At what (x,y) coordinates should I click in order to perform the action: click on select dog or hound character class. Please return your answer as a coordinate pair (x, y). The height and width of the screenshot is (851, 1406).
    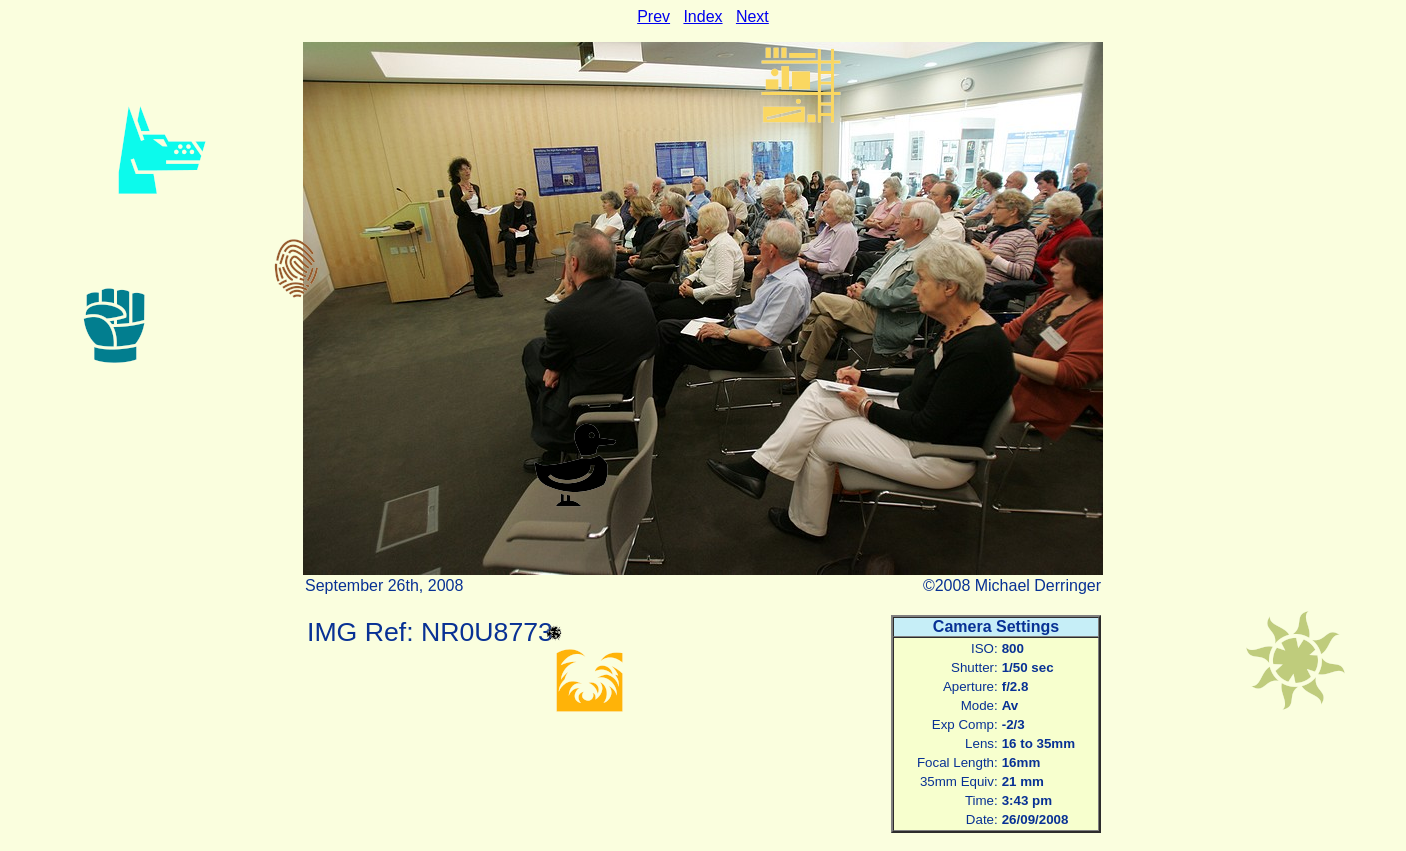
    Looking at the image, I should click on (162, 150).